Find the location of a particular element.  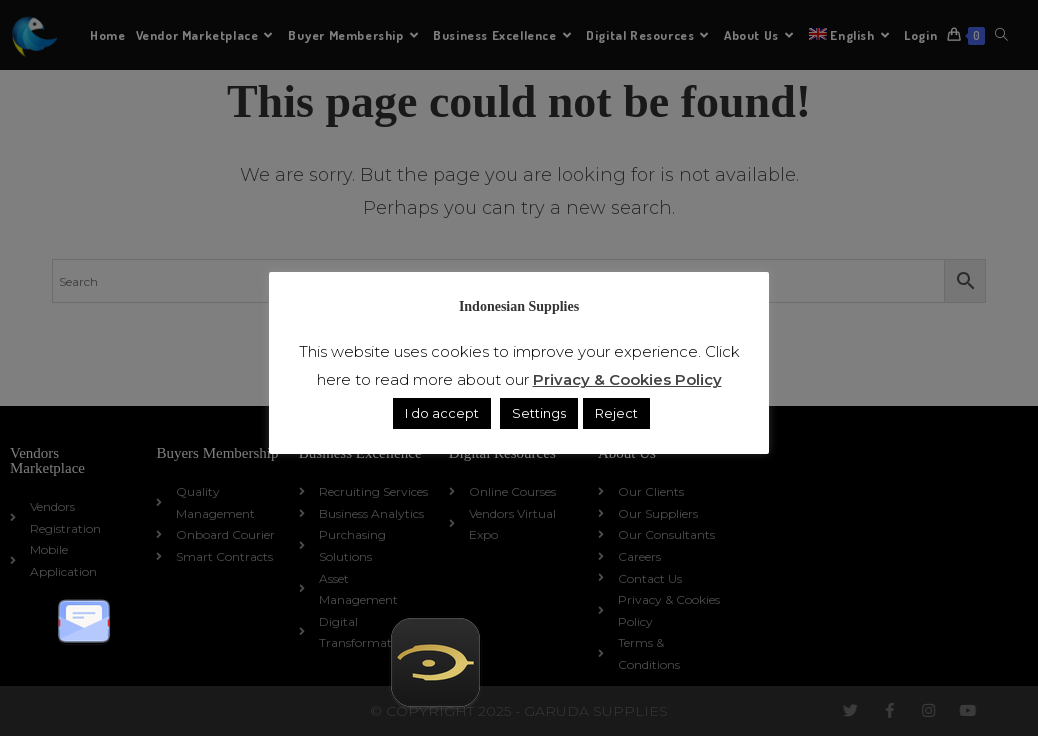

open evolution email and calendar app is located at coordinates (84, 621).